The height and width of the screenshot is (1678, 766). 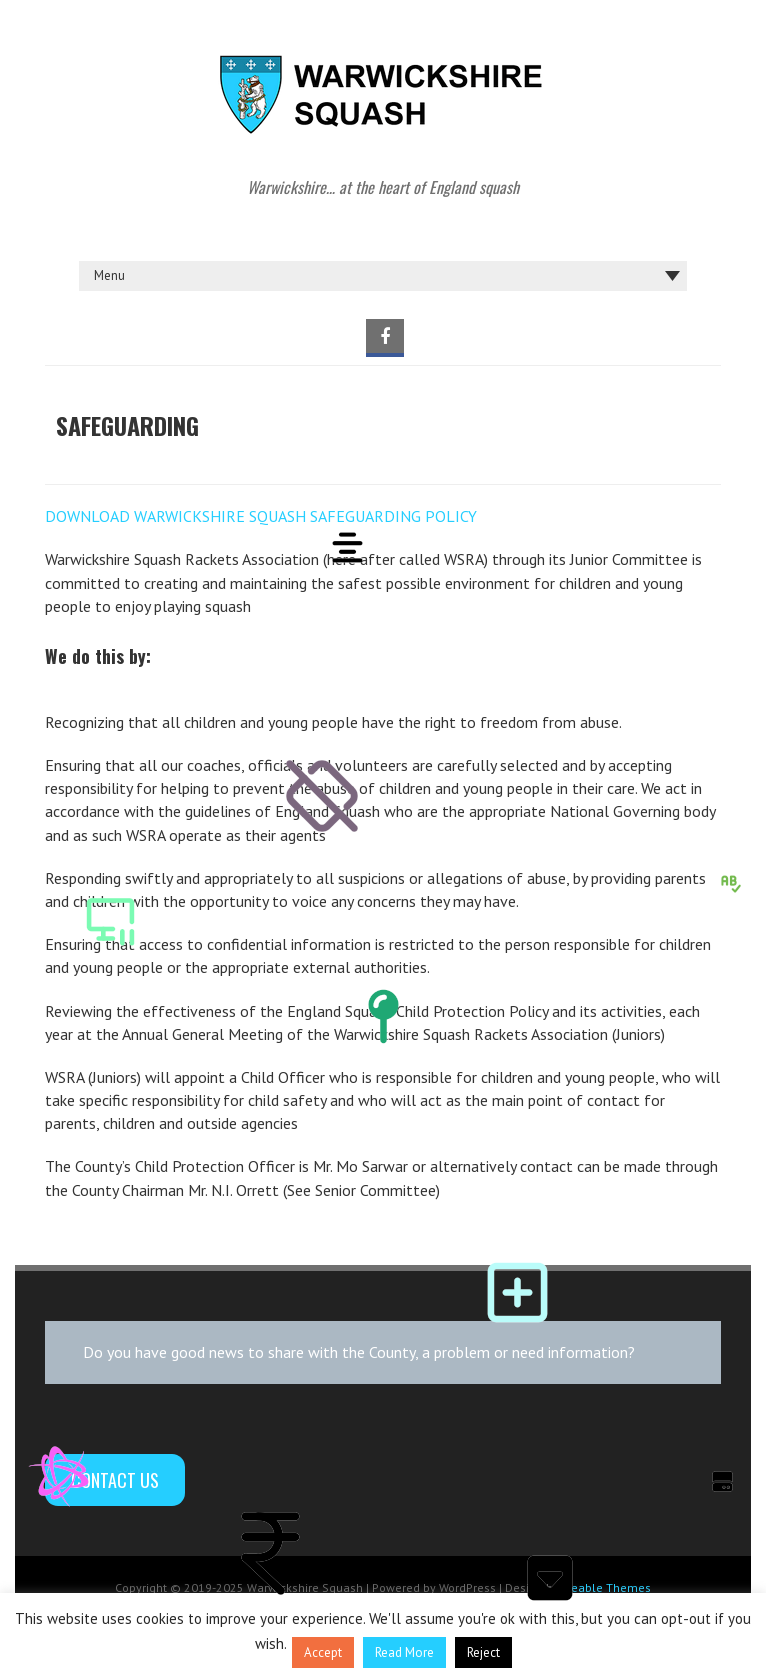 I want to click on view price or amount in indian rupees, so click(x=270, y=1553).